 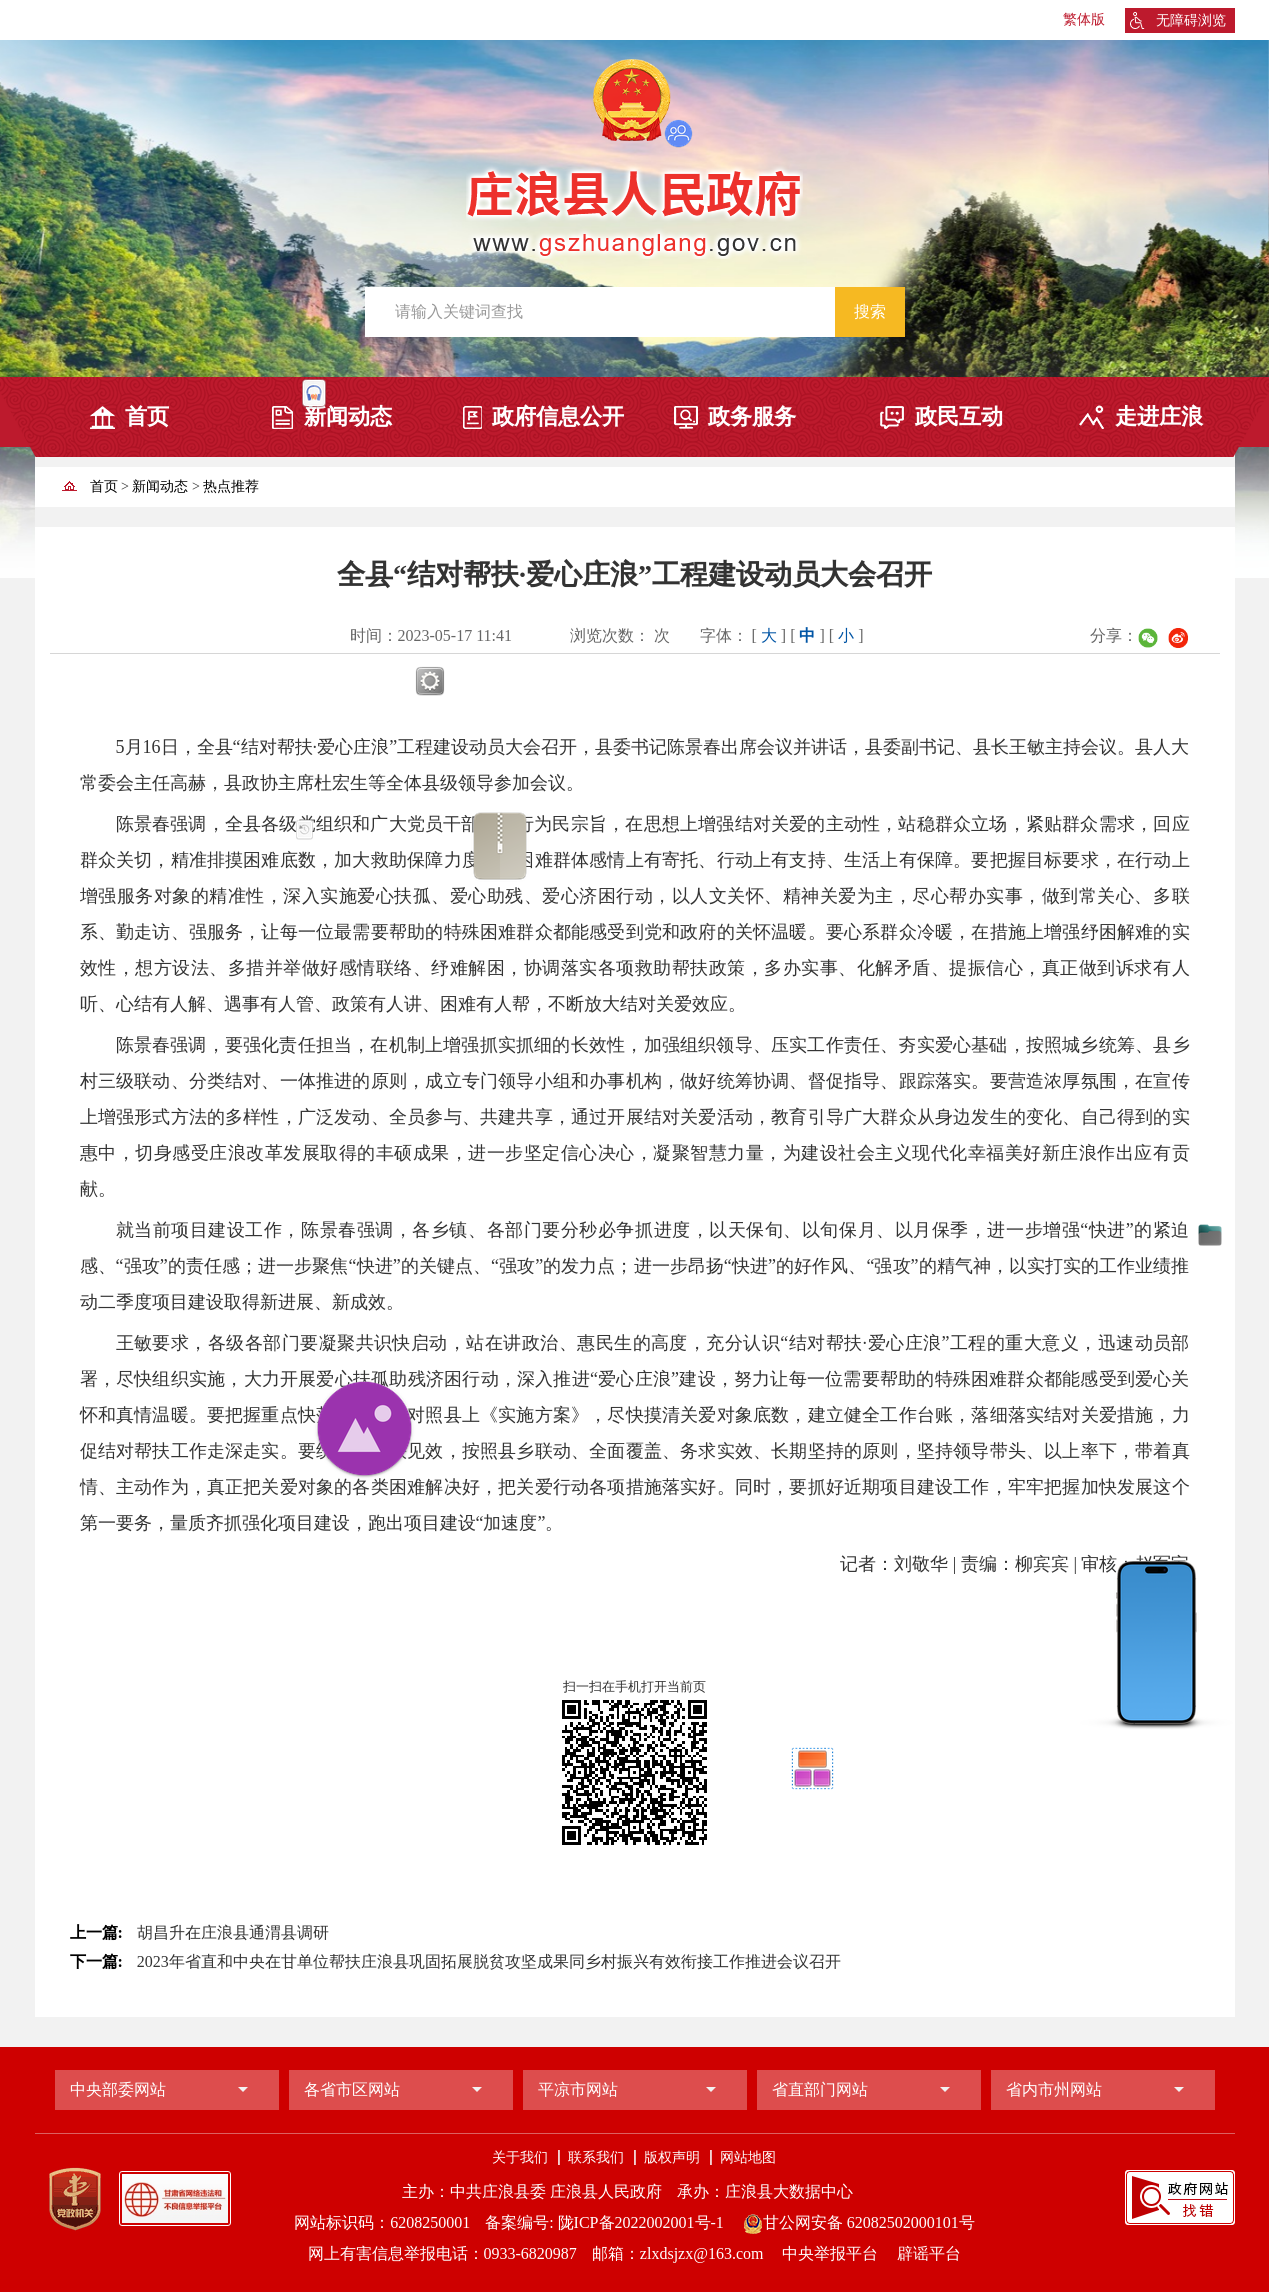 What do you see at coordinates (304, 829) in the screenshot?
I see `a deleted file in the trash` at bounding box center [304, 829].